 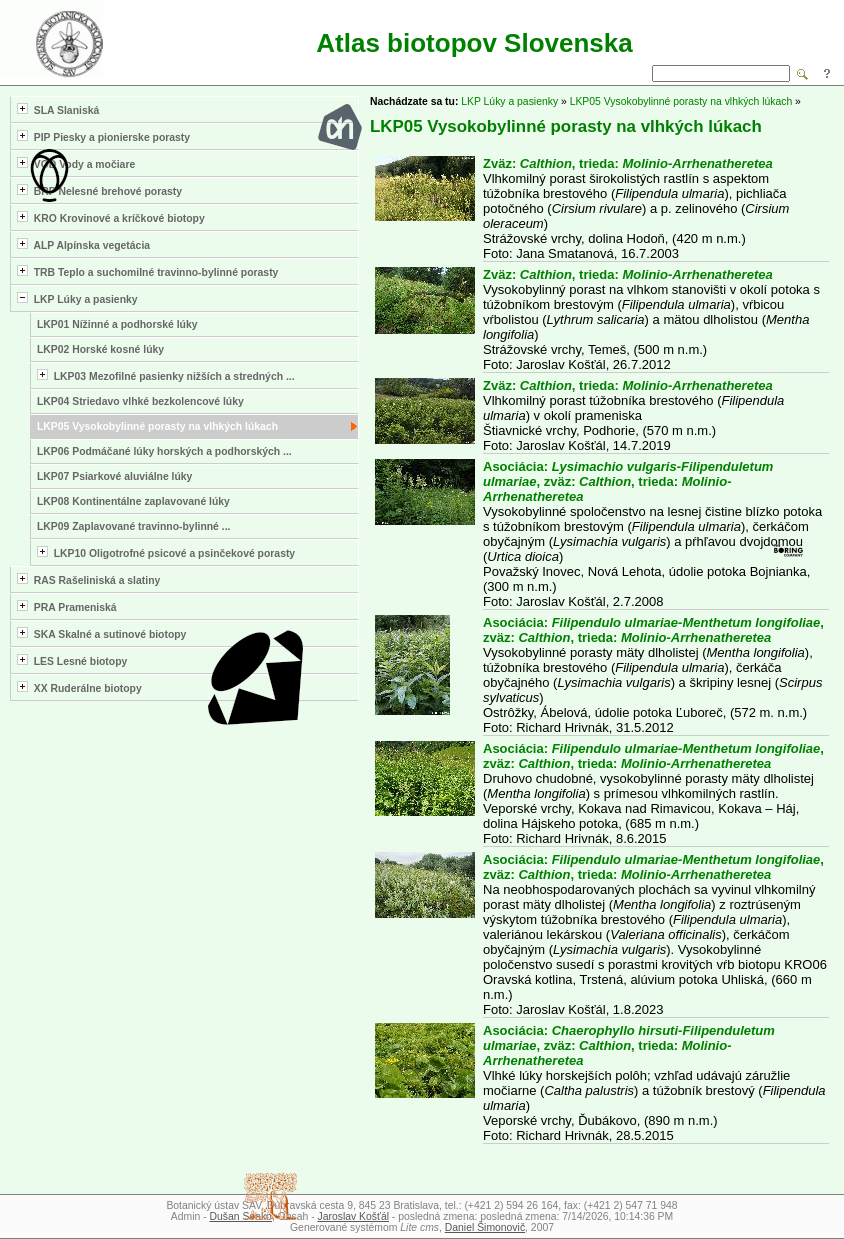 I want to click on visit elsevier's academic publishing website, so click(x=270, y=1196).